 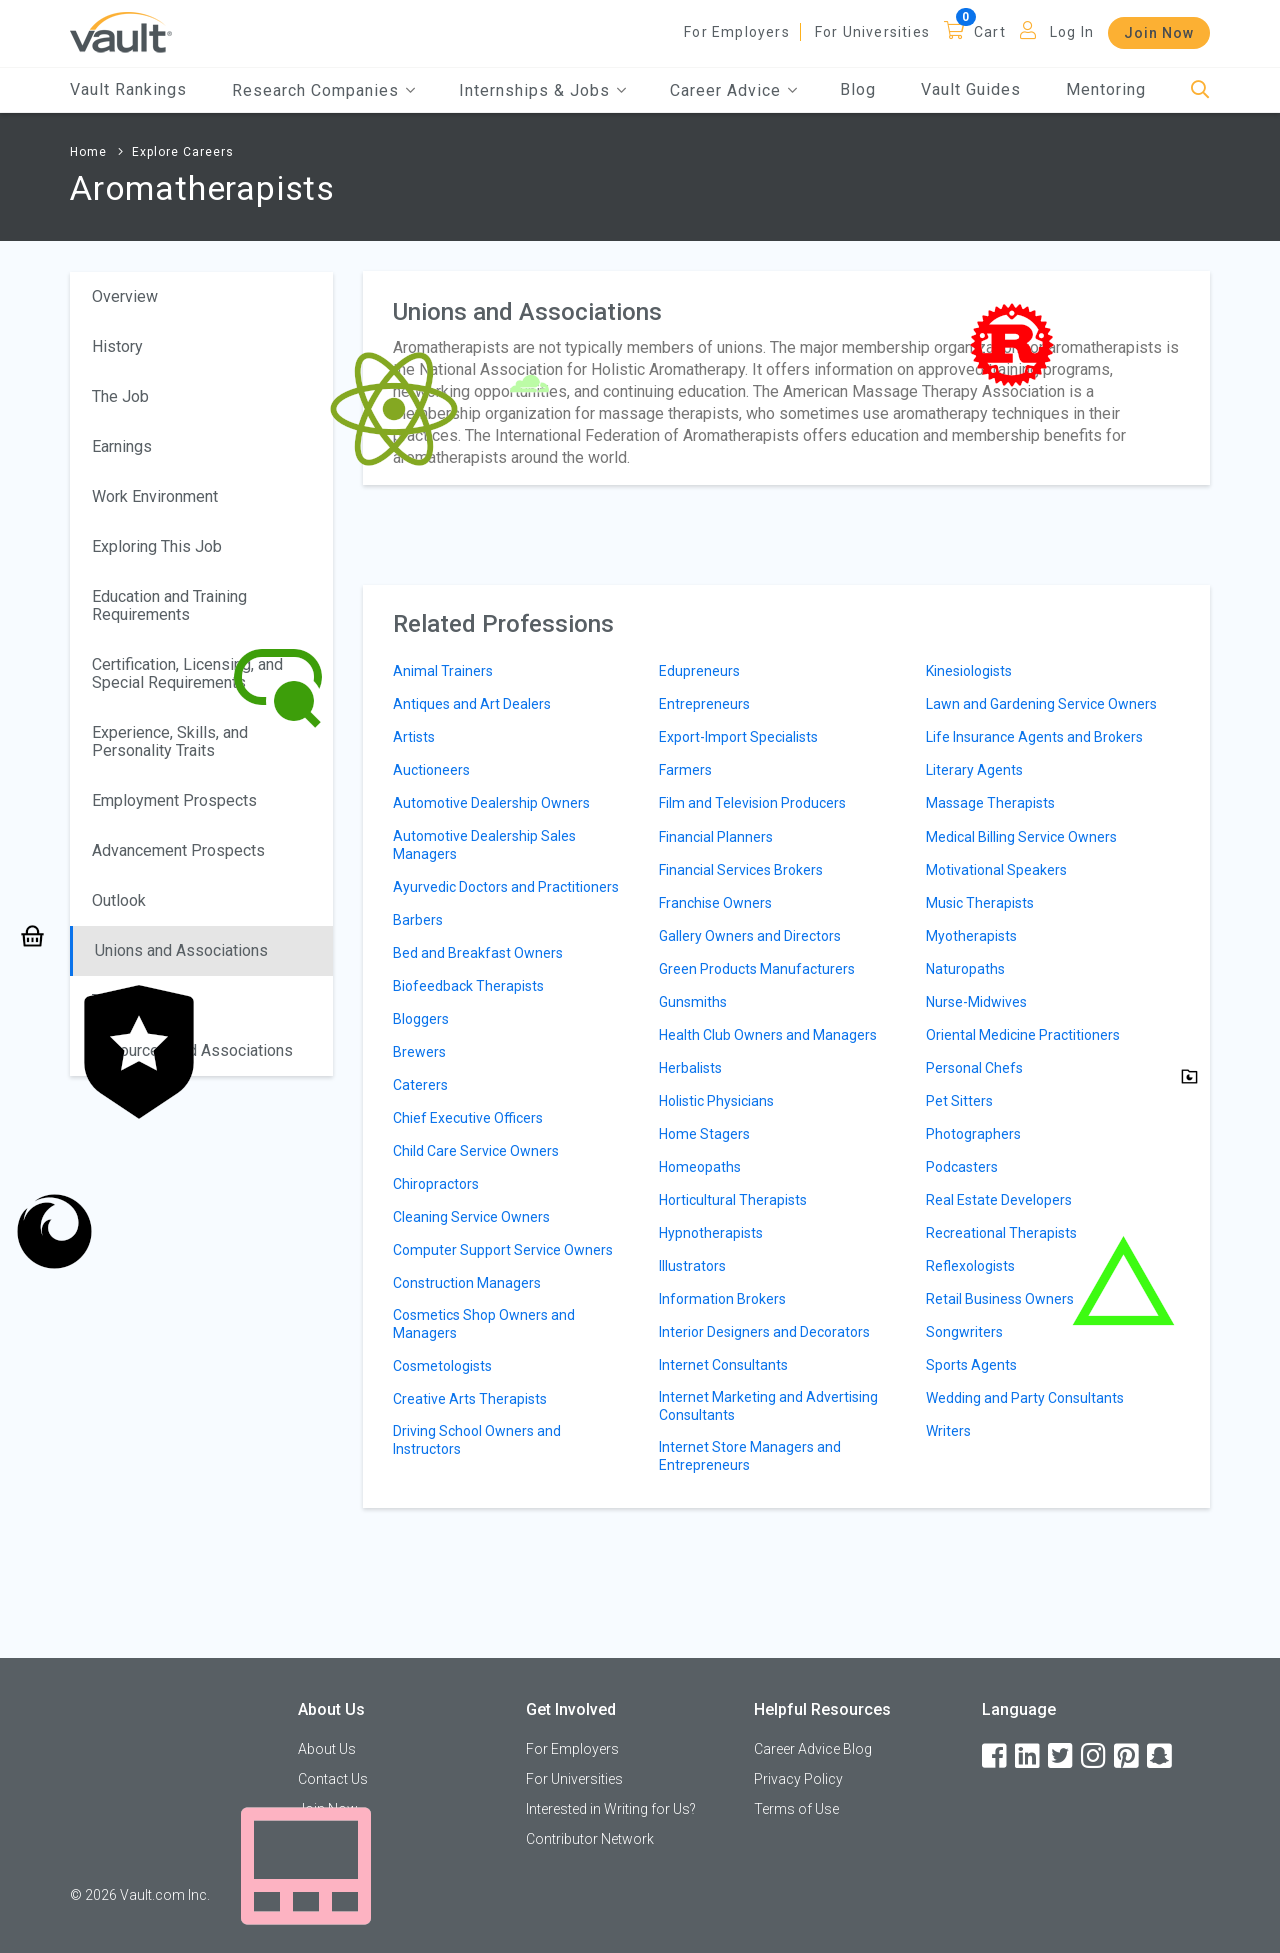 What do you see at coordinates (278, 685) in the screenshot?
I see `access search engine optimization tools` at bounding box center [278, 685].